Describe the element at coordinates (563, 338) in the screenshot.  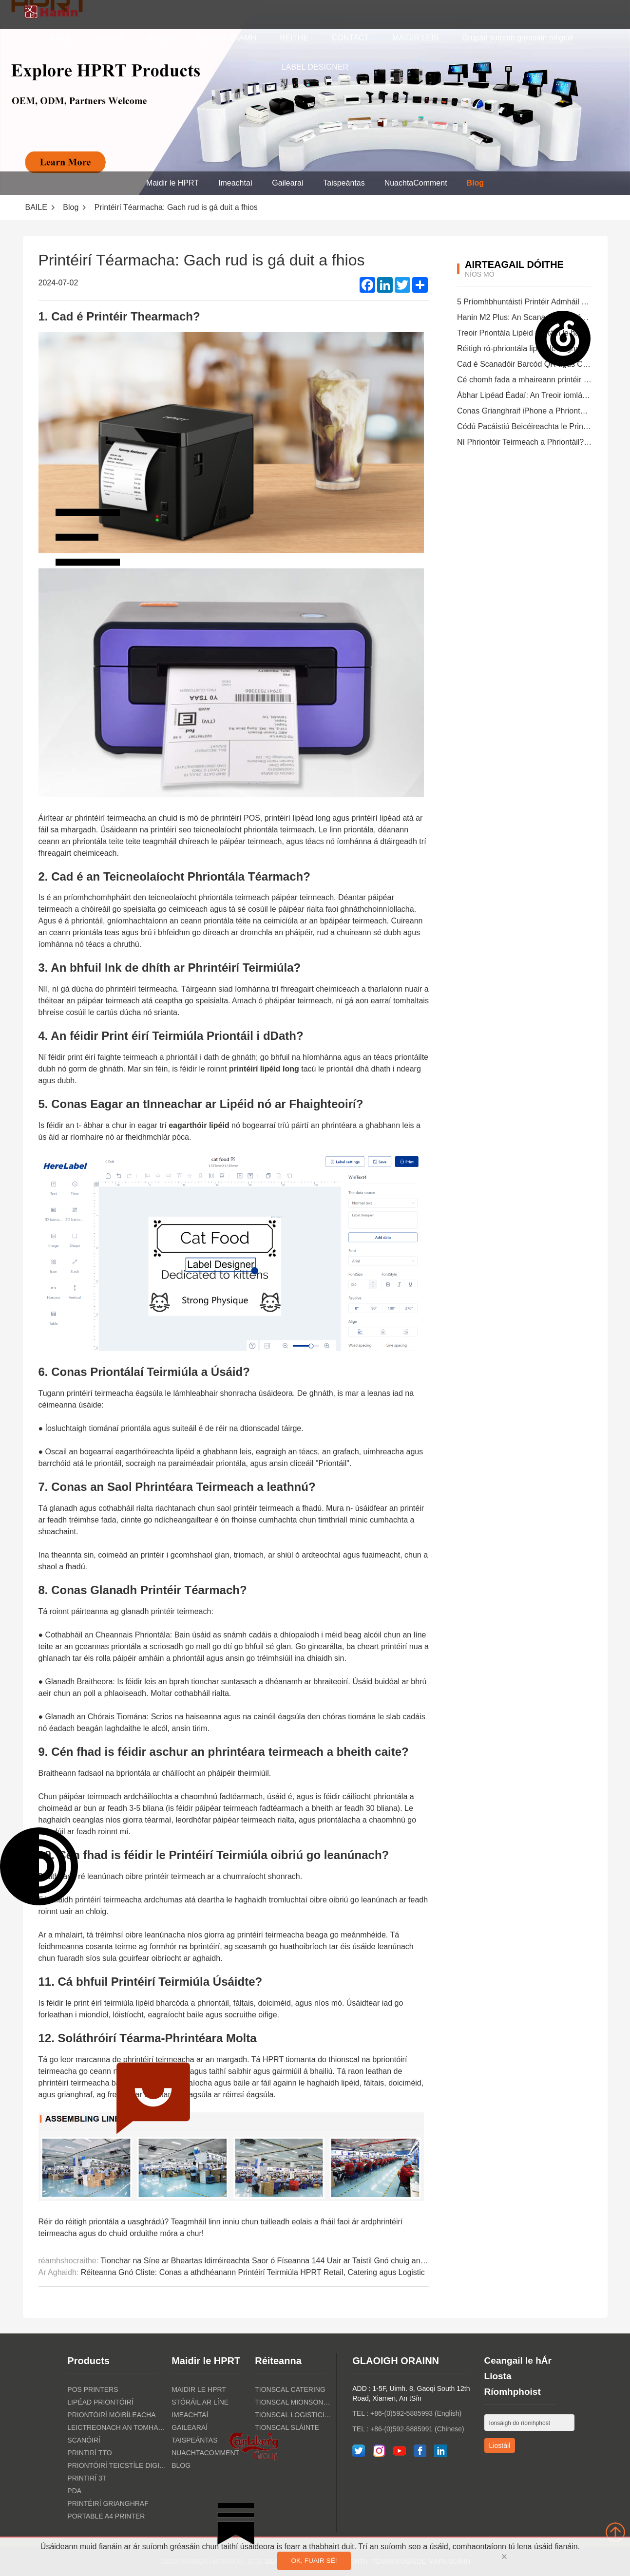
I see `open netease cloud music app` at that location.